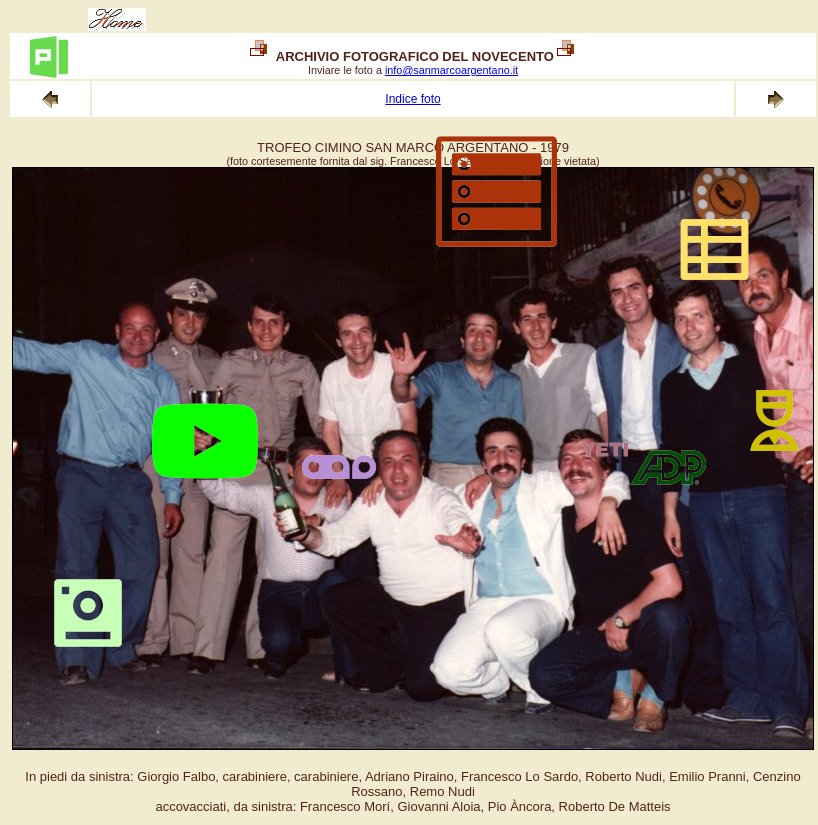 The width and height of the screenshot is (818, 825). I want to click on switch to table view, so click(714, 249).